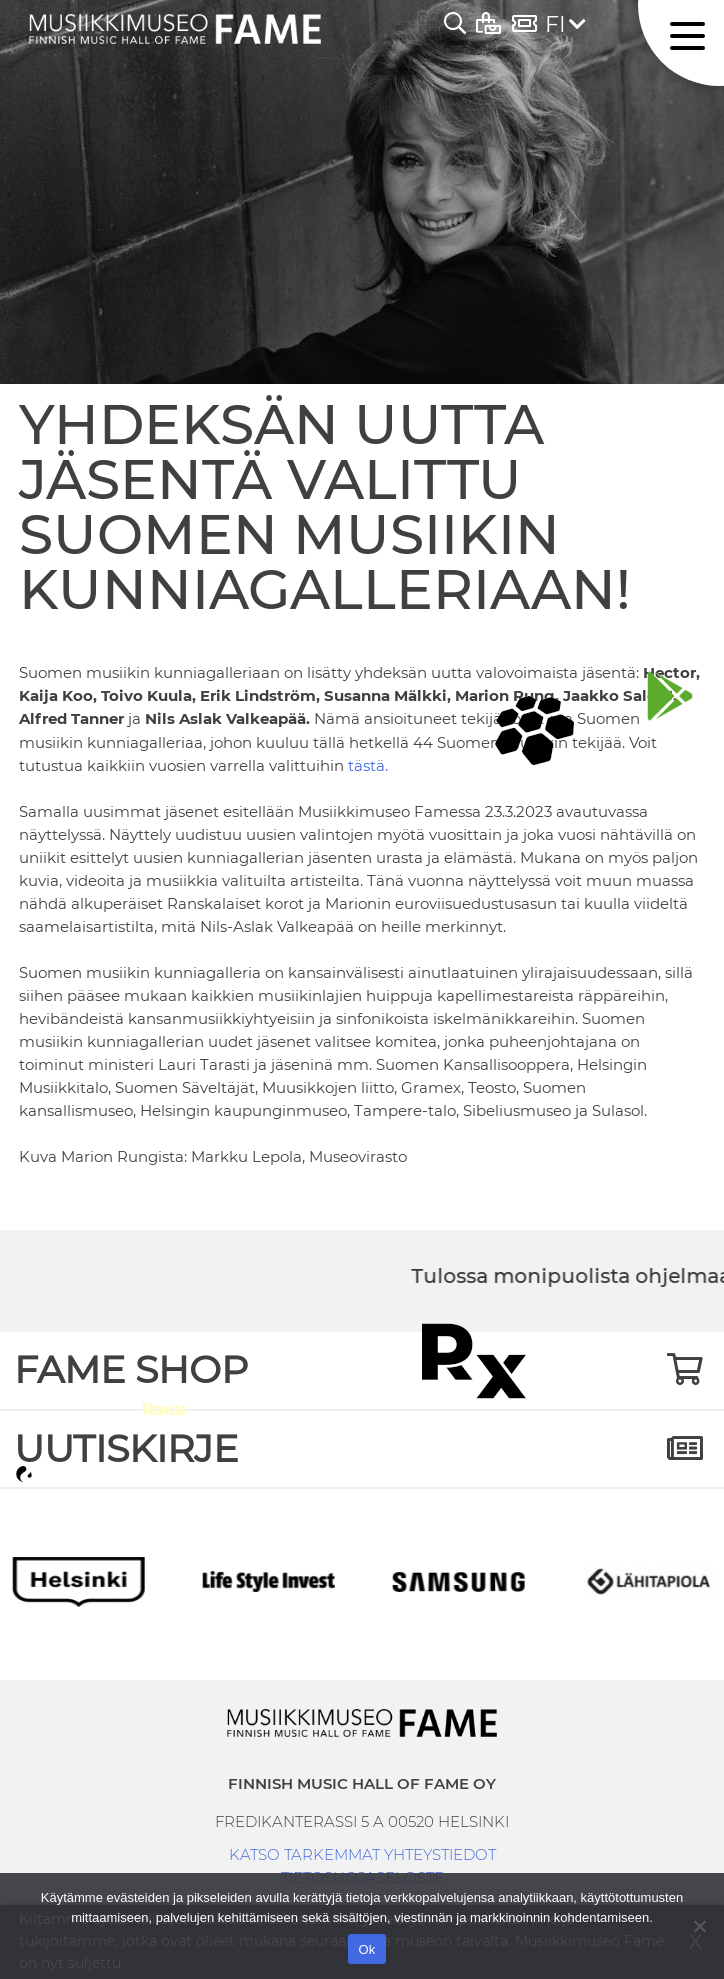 The height and width of the screenshot is (1979, 724). Describe the element at coordinates (164, 1409) in the screenshot. I see `open the Roku app` at that location.